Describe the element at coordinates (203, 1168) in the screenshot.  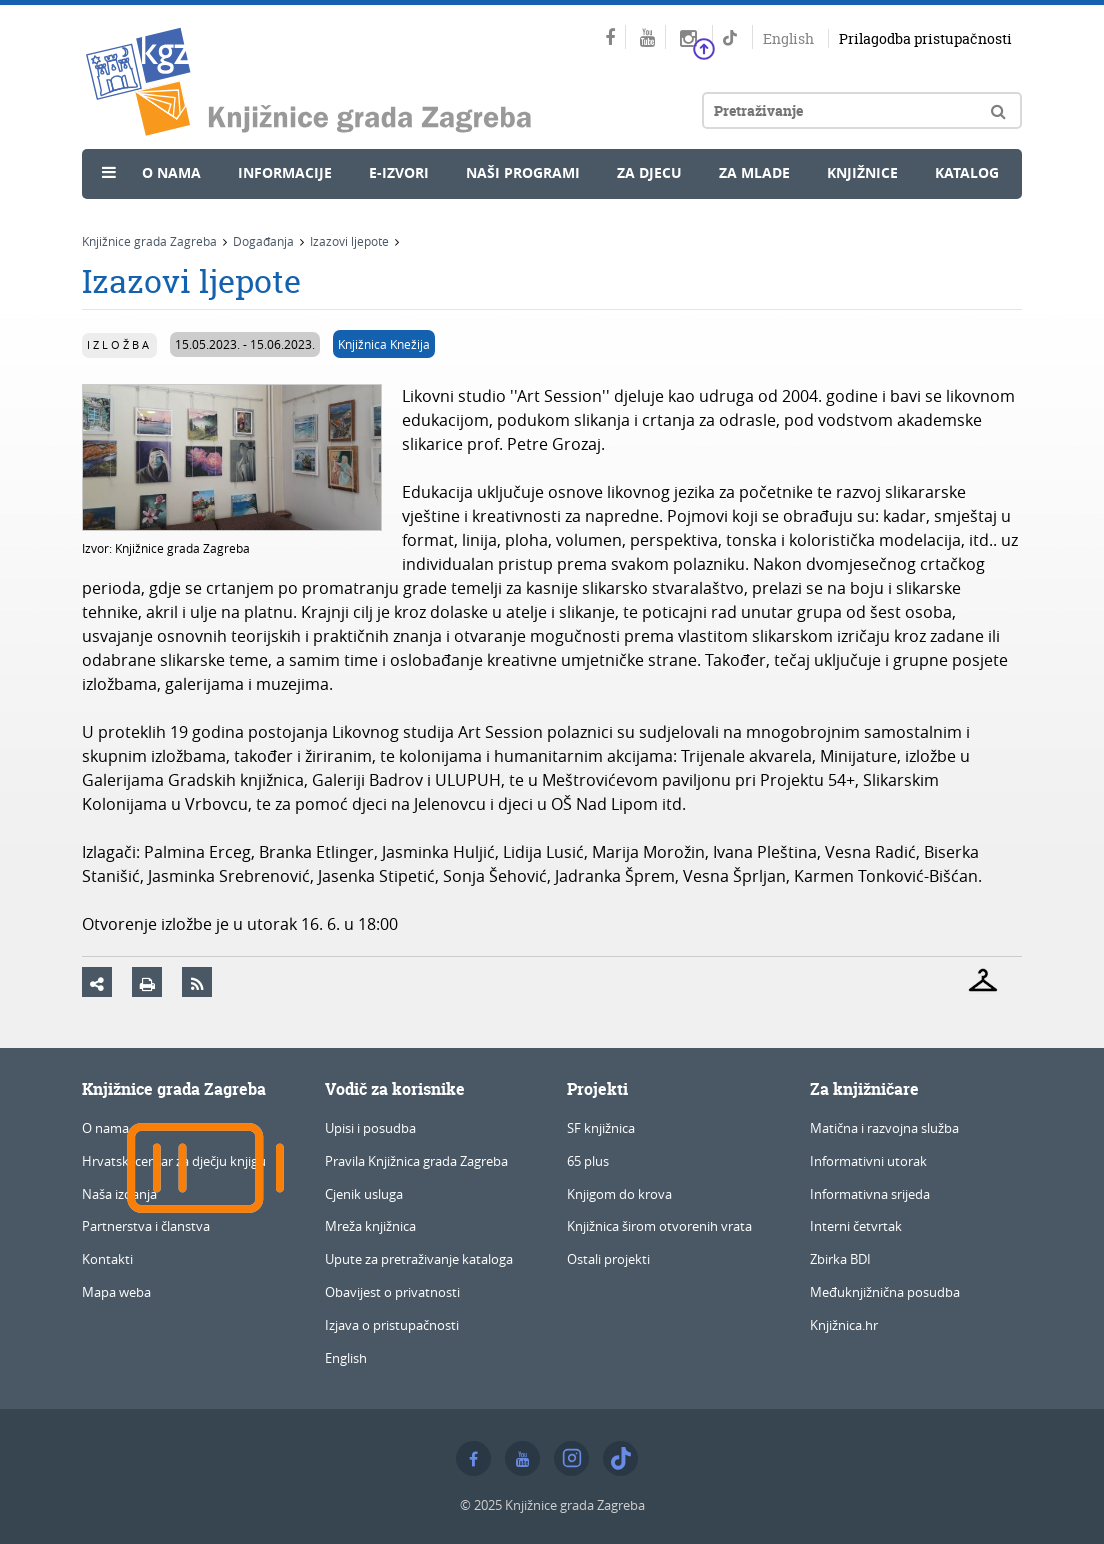
I see `indicates medium battery level` at that location.